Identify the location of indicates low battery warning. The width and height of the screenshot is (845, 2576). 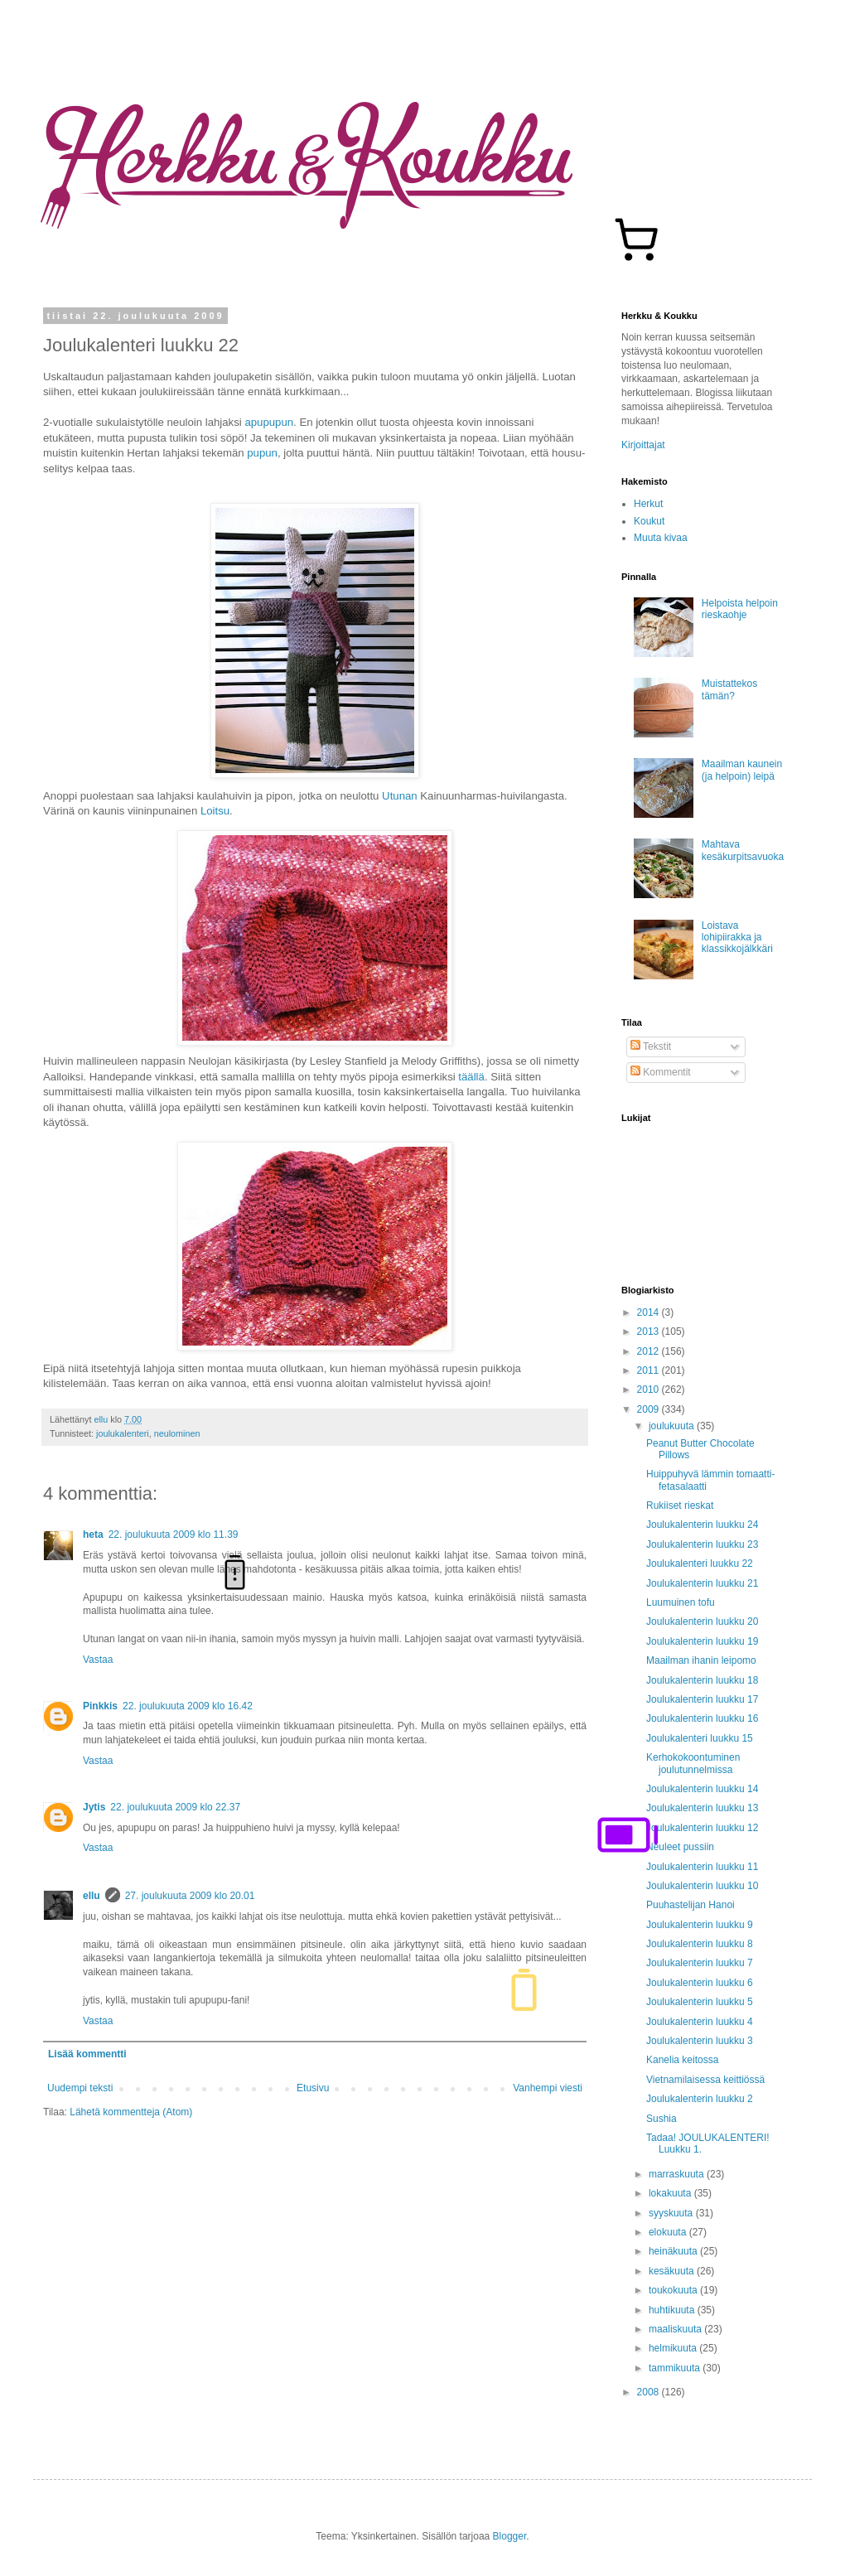
(234, 1573).